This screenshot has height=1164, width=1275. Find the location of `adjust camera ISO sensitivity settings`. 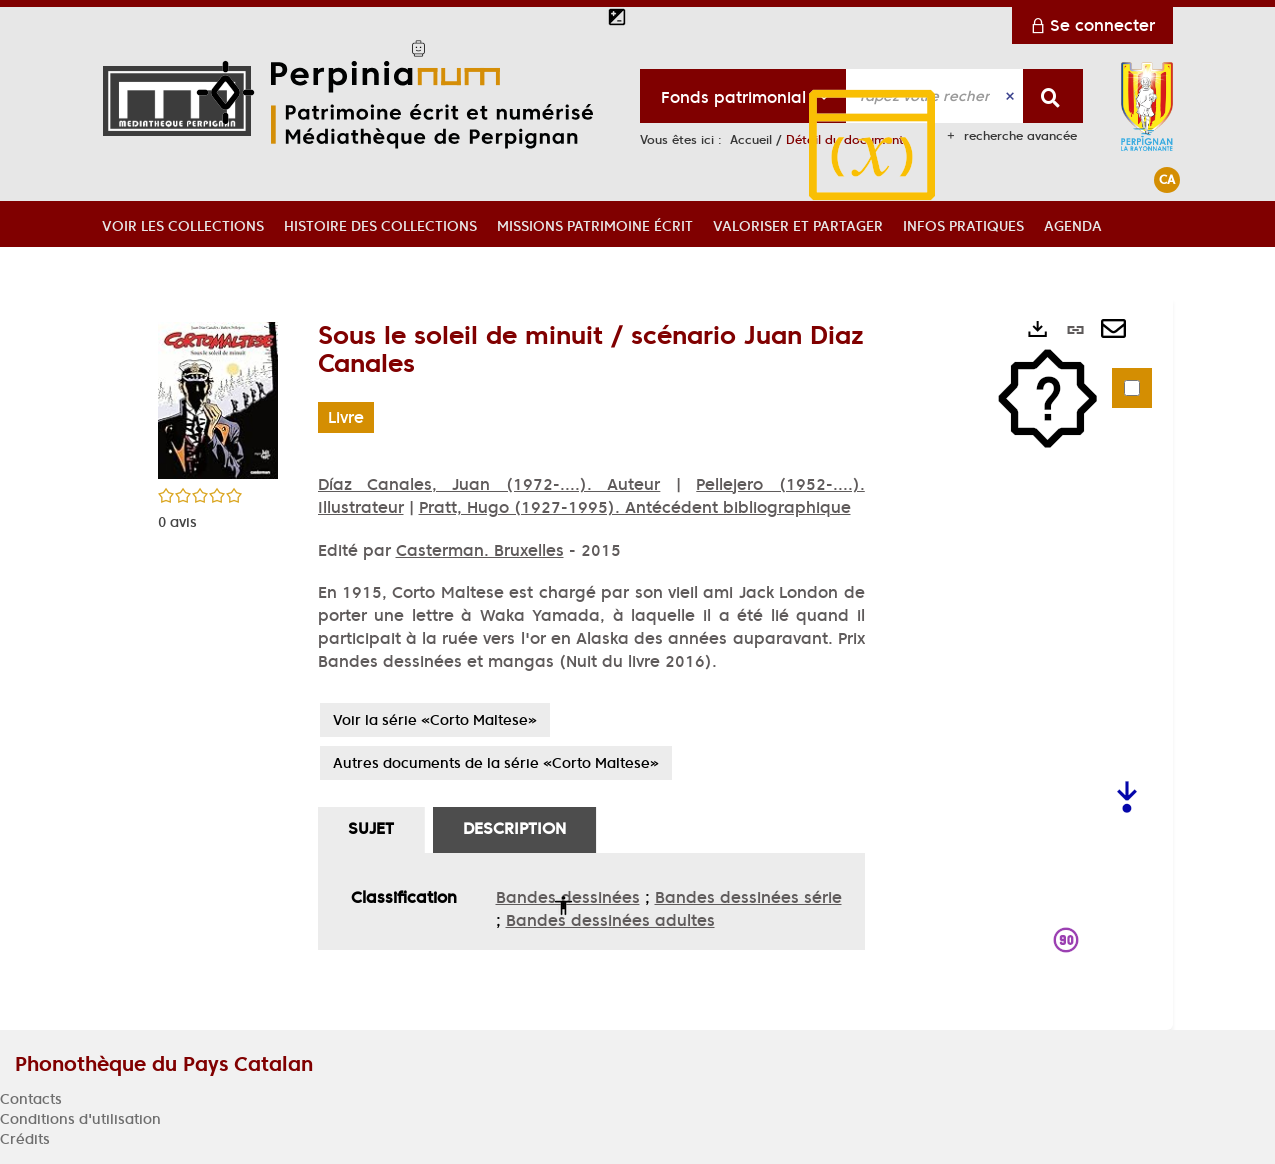

adjust camera ISO sensitivity settings is located at coordinates (617, 17).